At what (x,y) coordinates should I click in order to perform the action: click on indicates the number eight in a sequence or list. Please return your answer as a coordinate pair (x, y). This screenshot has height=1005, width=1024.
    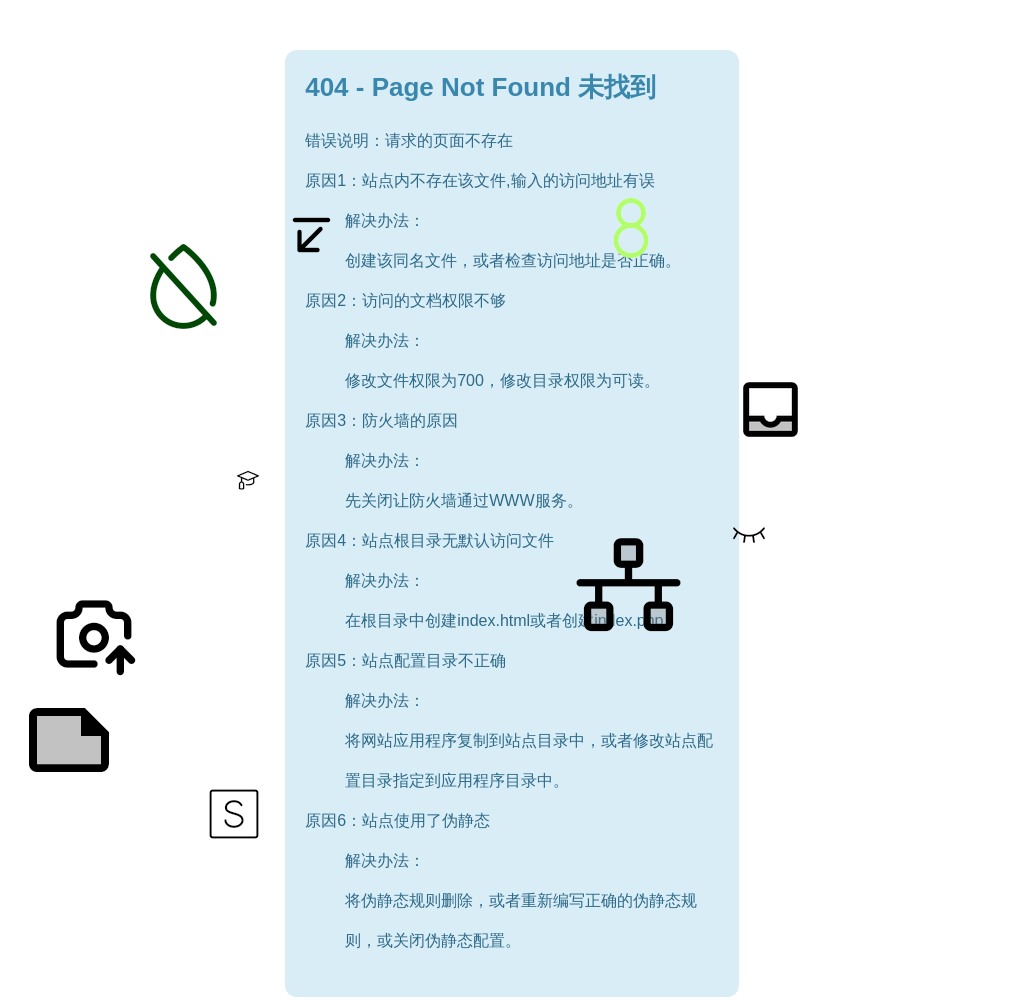
    Looking at the image, I should click on (631, 228).